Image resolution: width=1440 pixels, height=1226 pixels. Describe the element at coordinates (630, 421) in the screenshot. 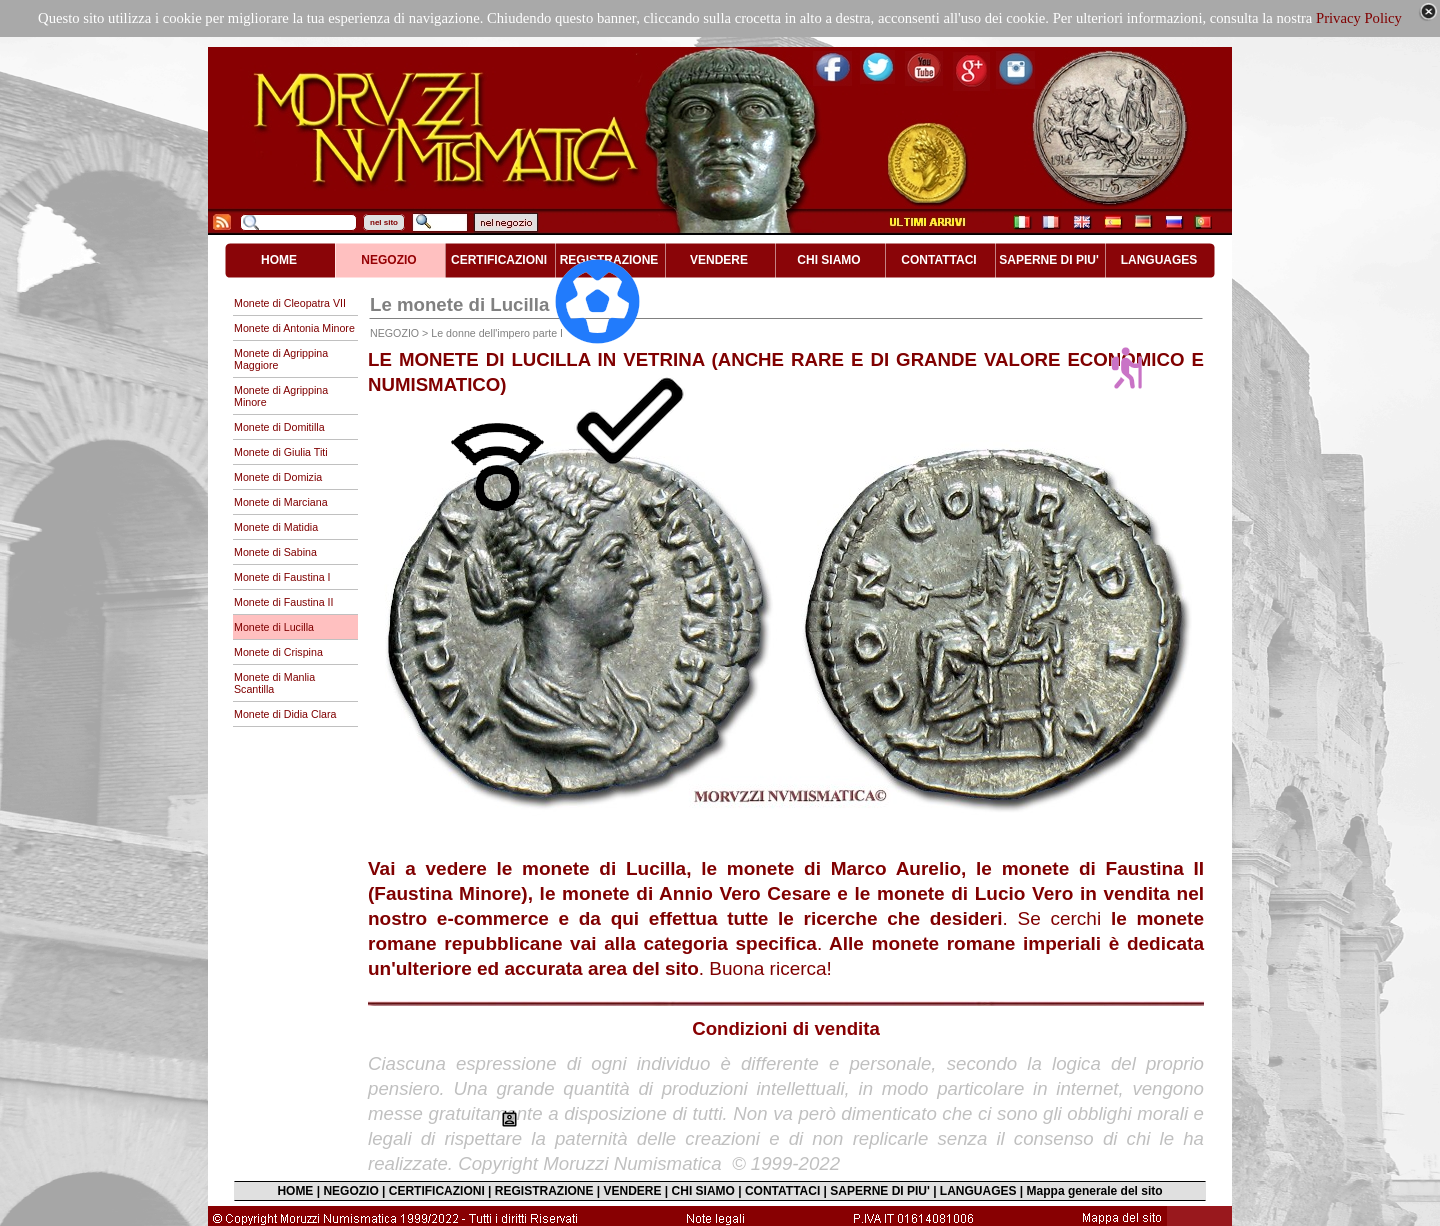

I see `task completed successfully` at that location.